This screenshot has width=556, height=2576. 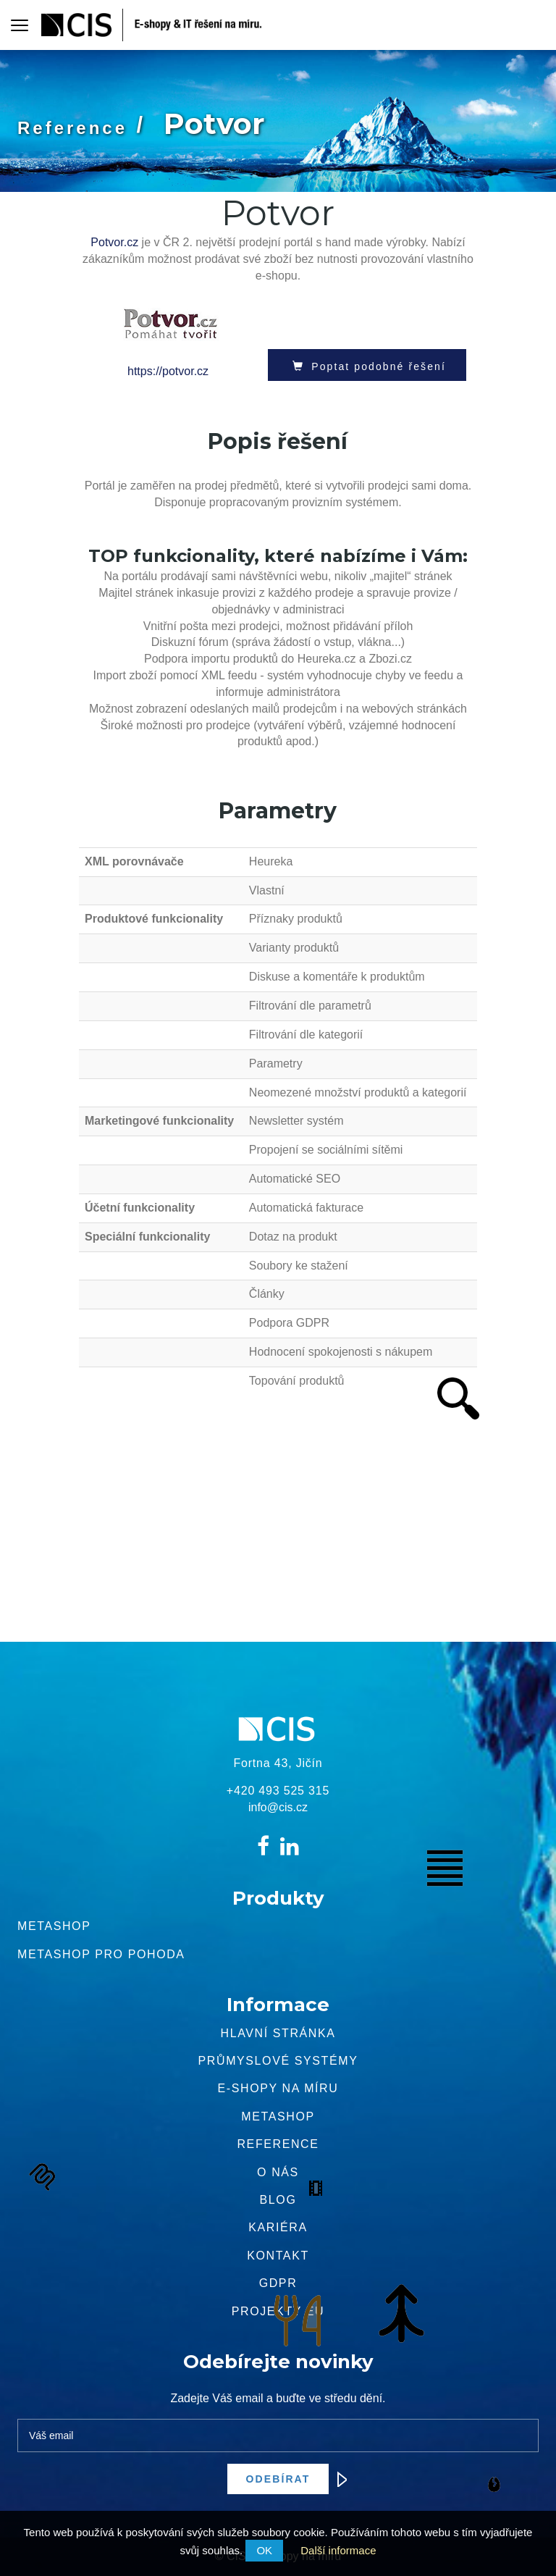 What do you see at coordinates (445, 1868) in the screenshot?
I see `justify text alignment` at bounding box center [445, 1868].